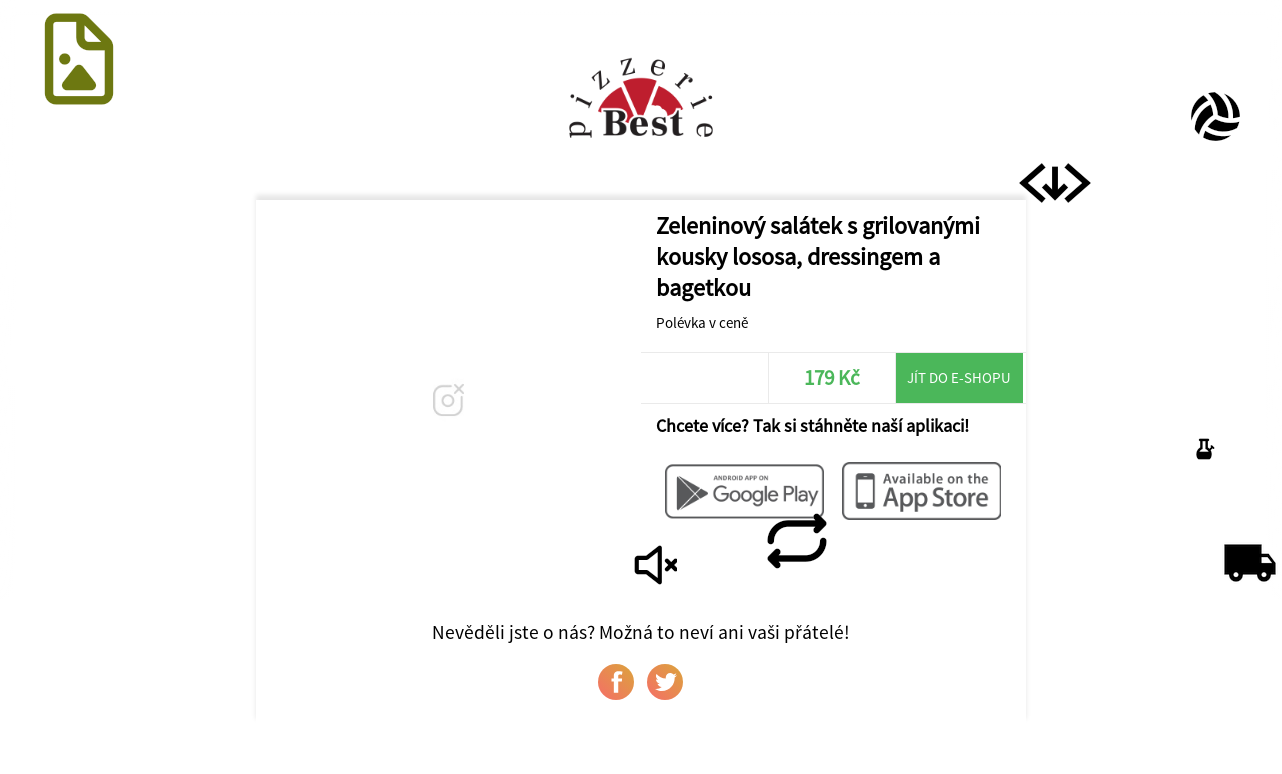 This screenshot has width=1282, height=774. What do you see at coordinates (1204, 449) in the screenshot?
I see `access cannabis or smoking-related content` at bounding box center [1204, 449].